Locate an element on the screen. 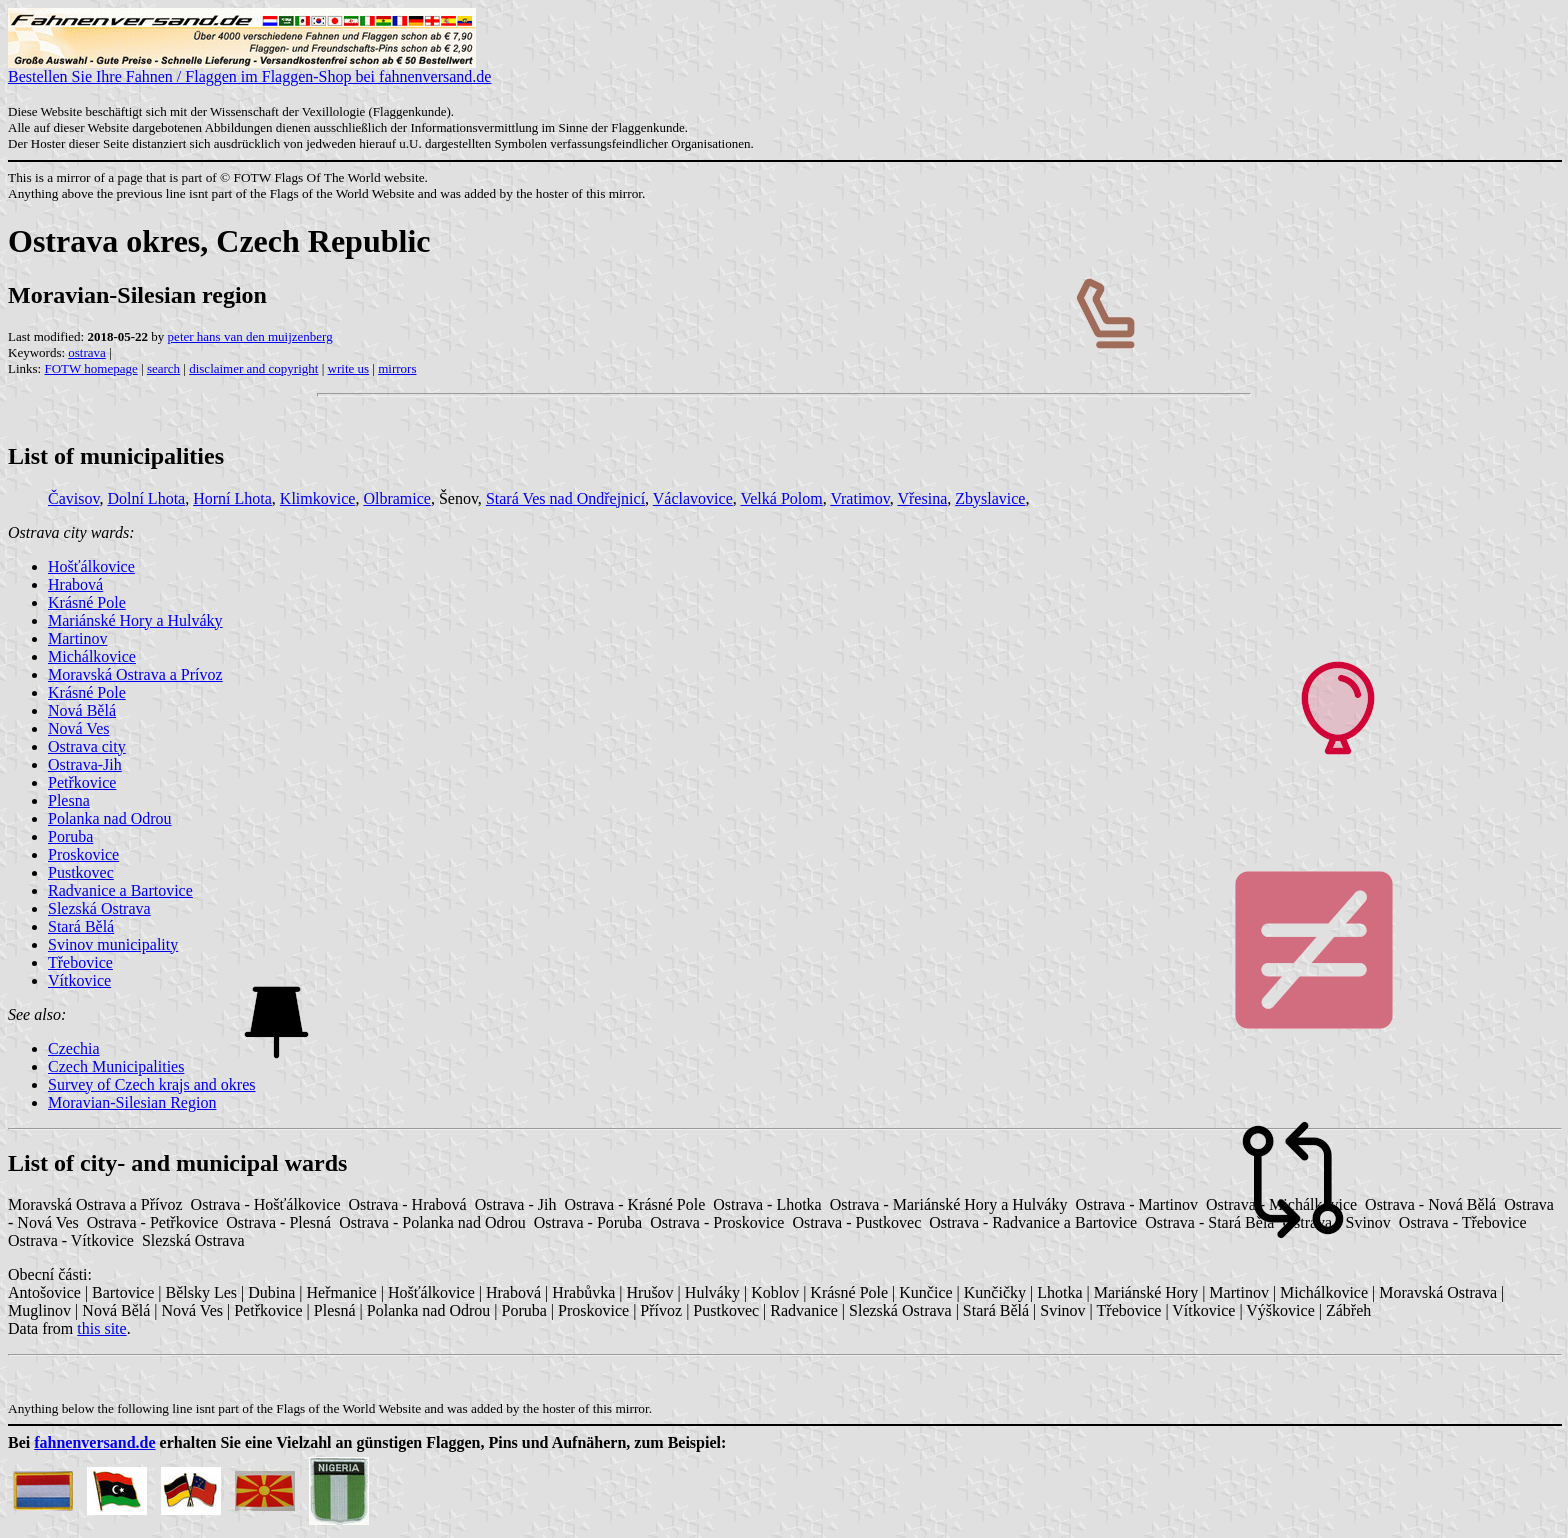  select or reserve a seat is located at coordinates (1104, 313).